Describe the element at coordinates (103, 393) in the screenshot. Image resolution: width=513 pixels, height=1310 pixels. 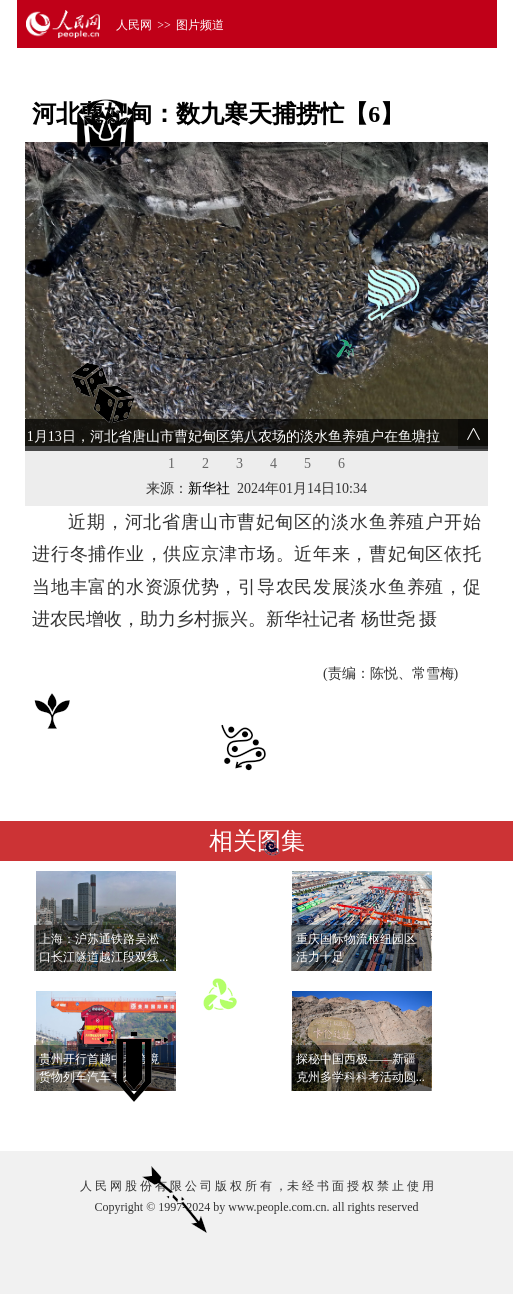
I see `roll the dice or randomize selection` at that location.